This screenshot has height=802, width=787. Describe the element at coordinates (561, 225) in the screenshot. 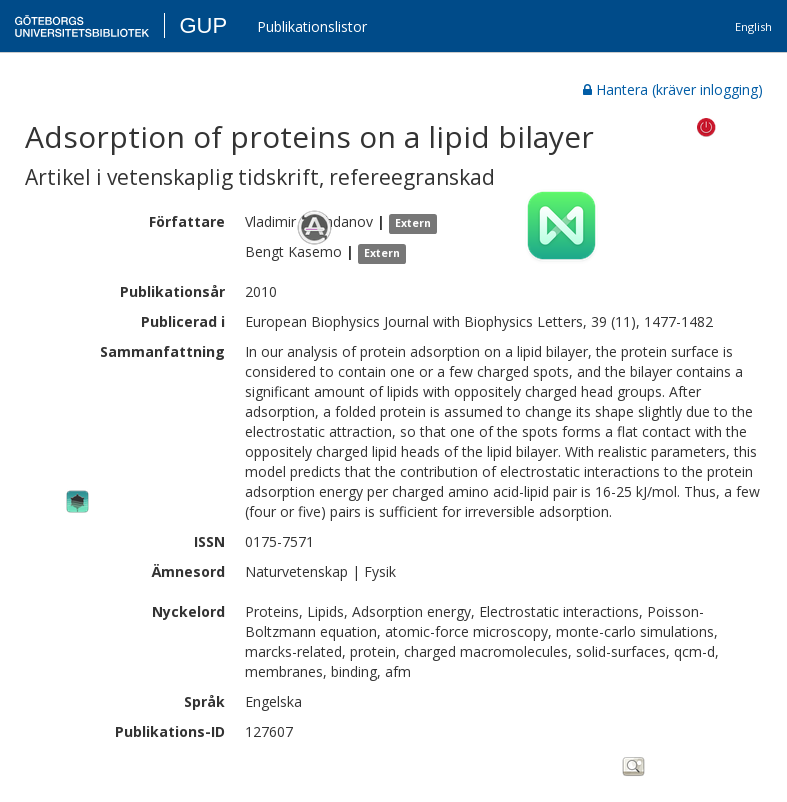

I see `open mindmaster mind mapping application` at that location.